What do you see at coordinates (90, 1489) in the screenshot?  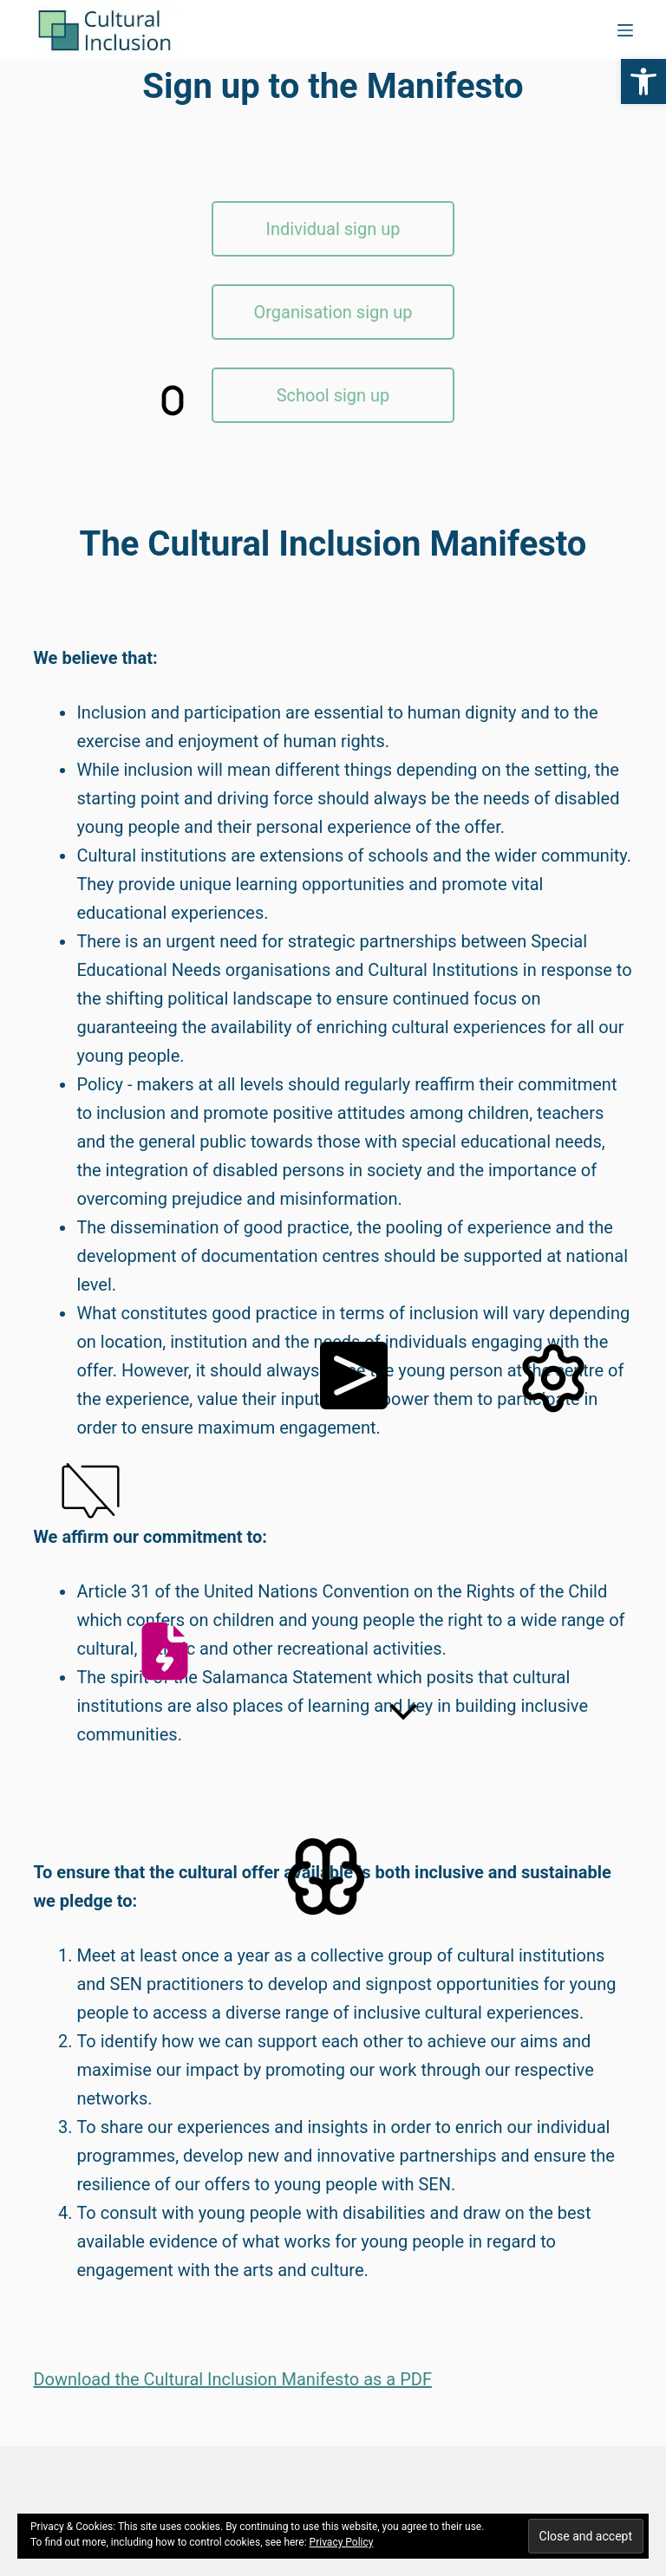 I see `mute or disable chat notifications` at bounding box center [90, 1489].